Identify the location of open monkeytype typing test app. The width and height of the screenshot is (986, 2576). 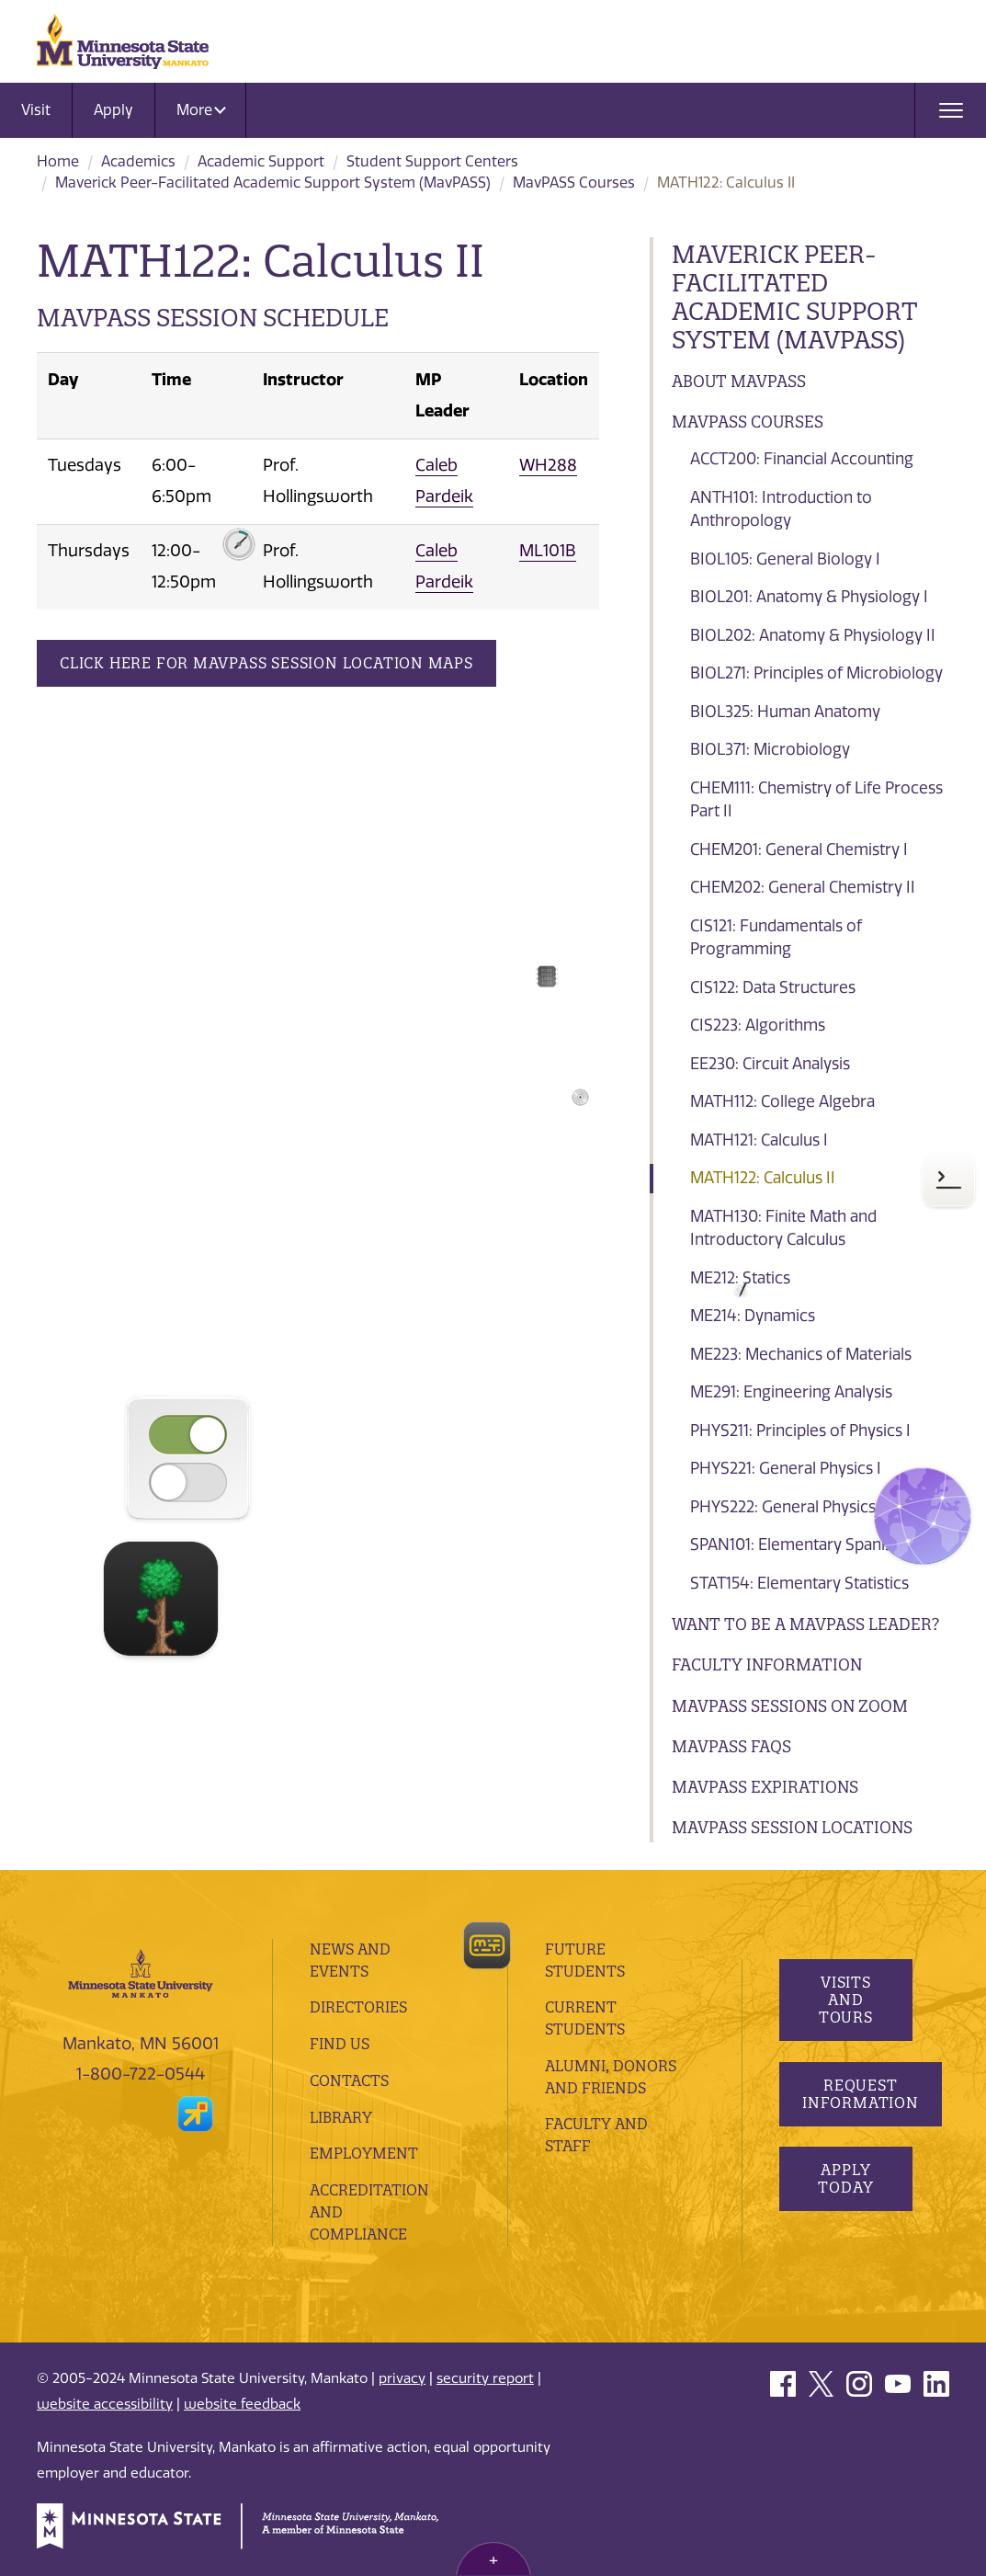
(487, 1945).